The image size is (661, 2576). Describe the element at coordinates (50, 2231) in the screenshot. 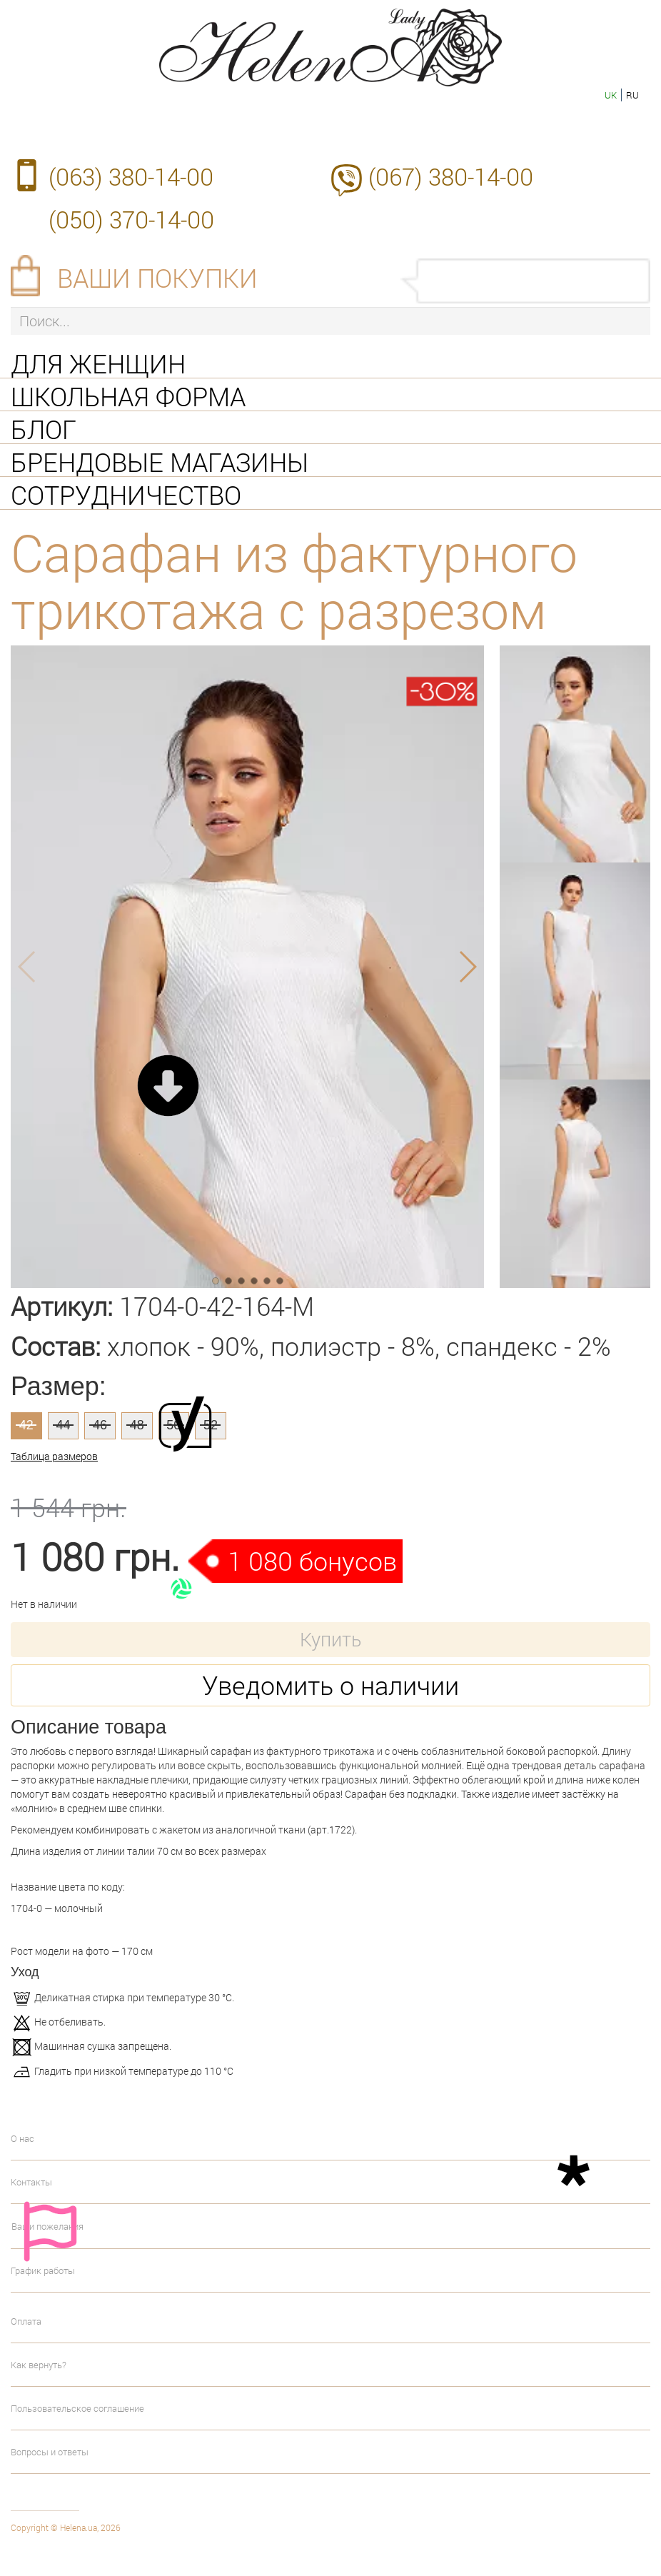

I see `flag or bookmark this item` at that location.